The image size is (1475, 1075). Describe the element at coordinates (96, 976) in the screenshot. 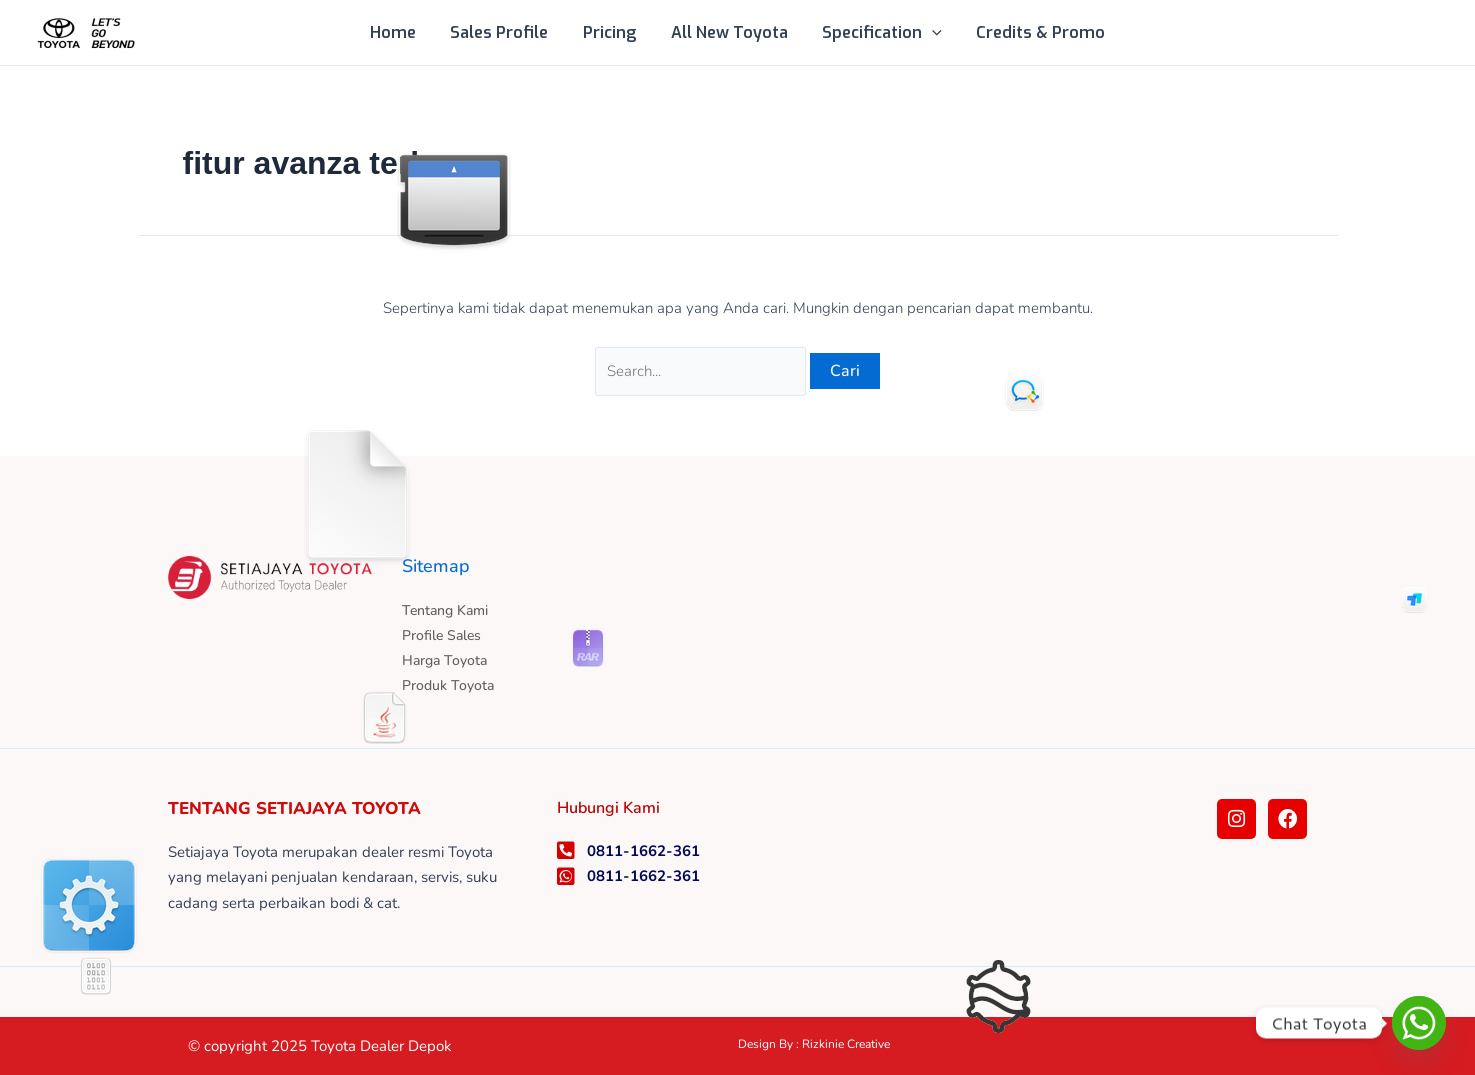

I see `indicates a Windows executable or downloadable program file` at that location.